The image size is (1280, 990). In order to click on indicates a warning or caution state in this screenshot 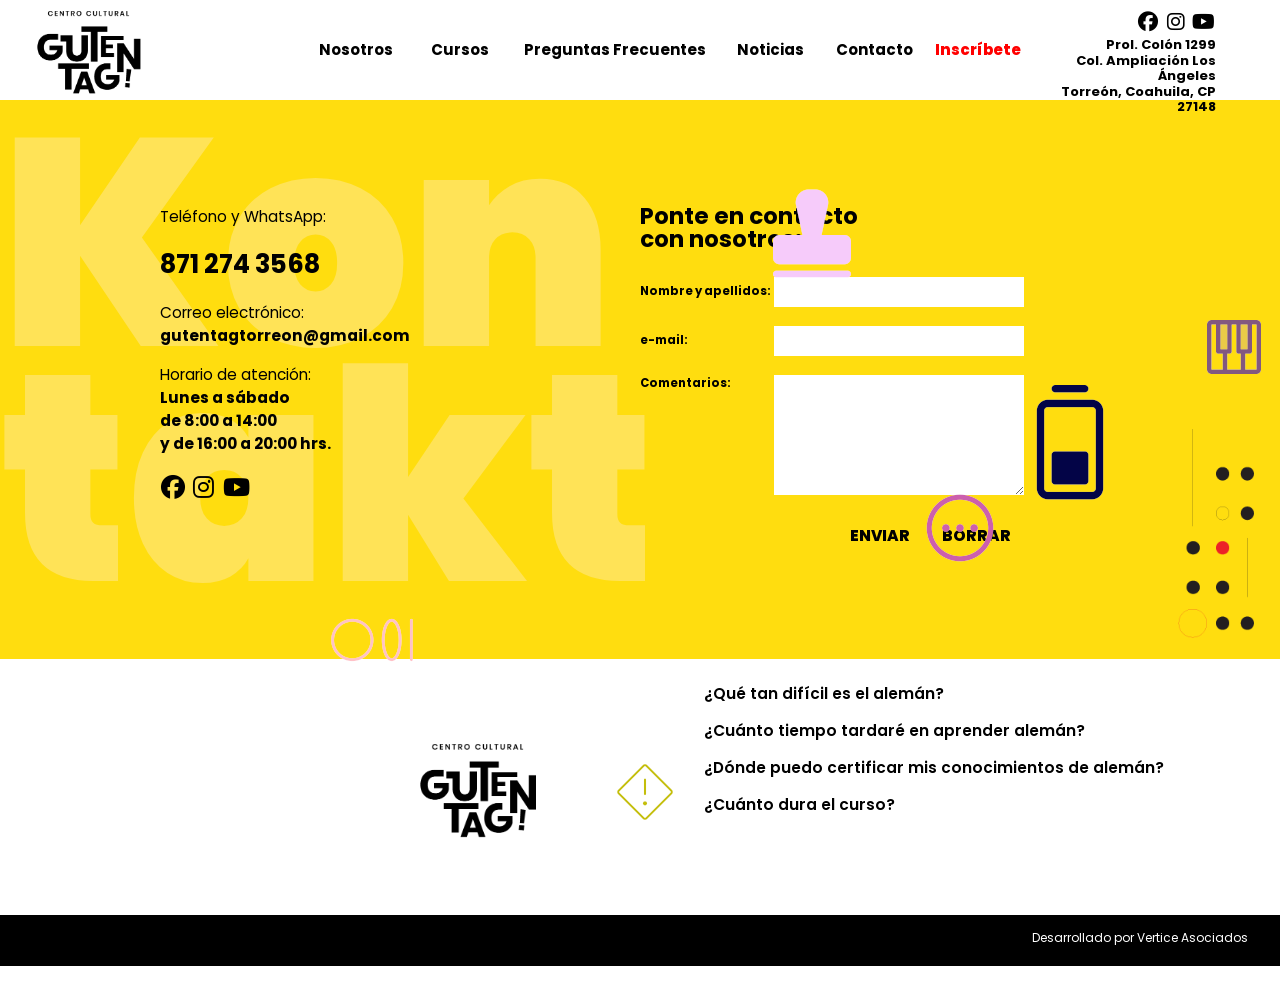, I will do `click(645, 792)`.